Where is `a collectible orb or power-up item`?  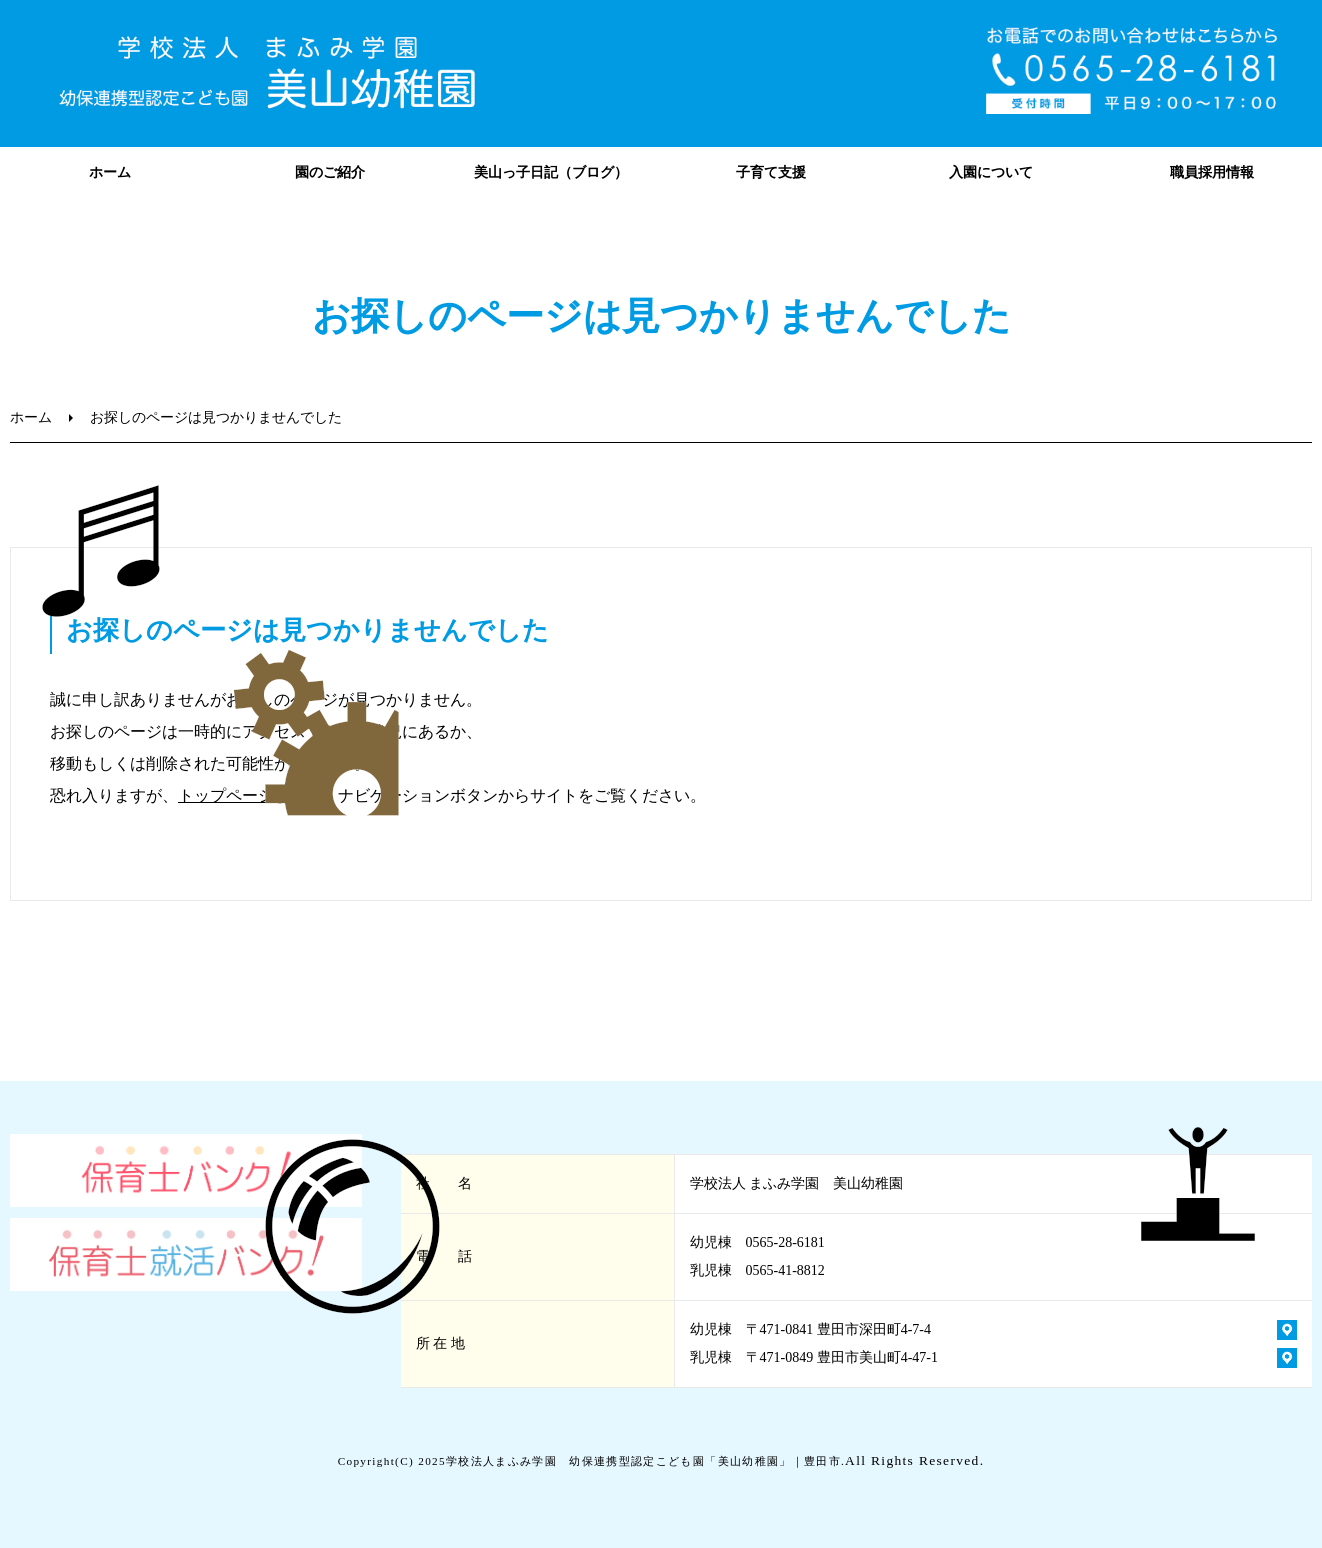
a collectible orb or power-up item is located at coordinates (352, 1226).